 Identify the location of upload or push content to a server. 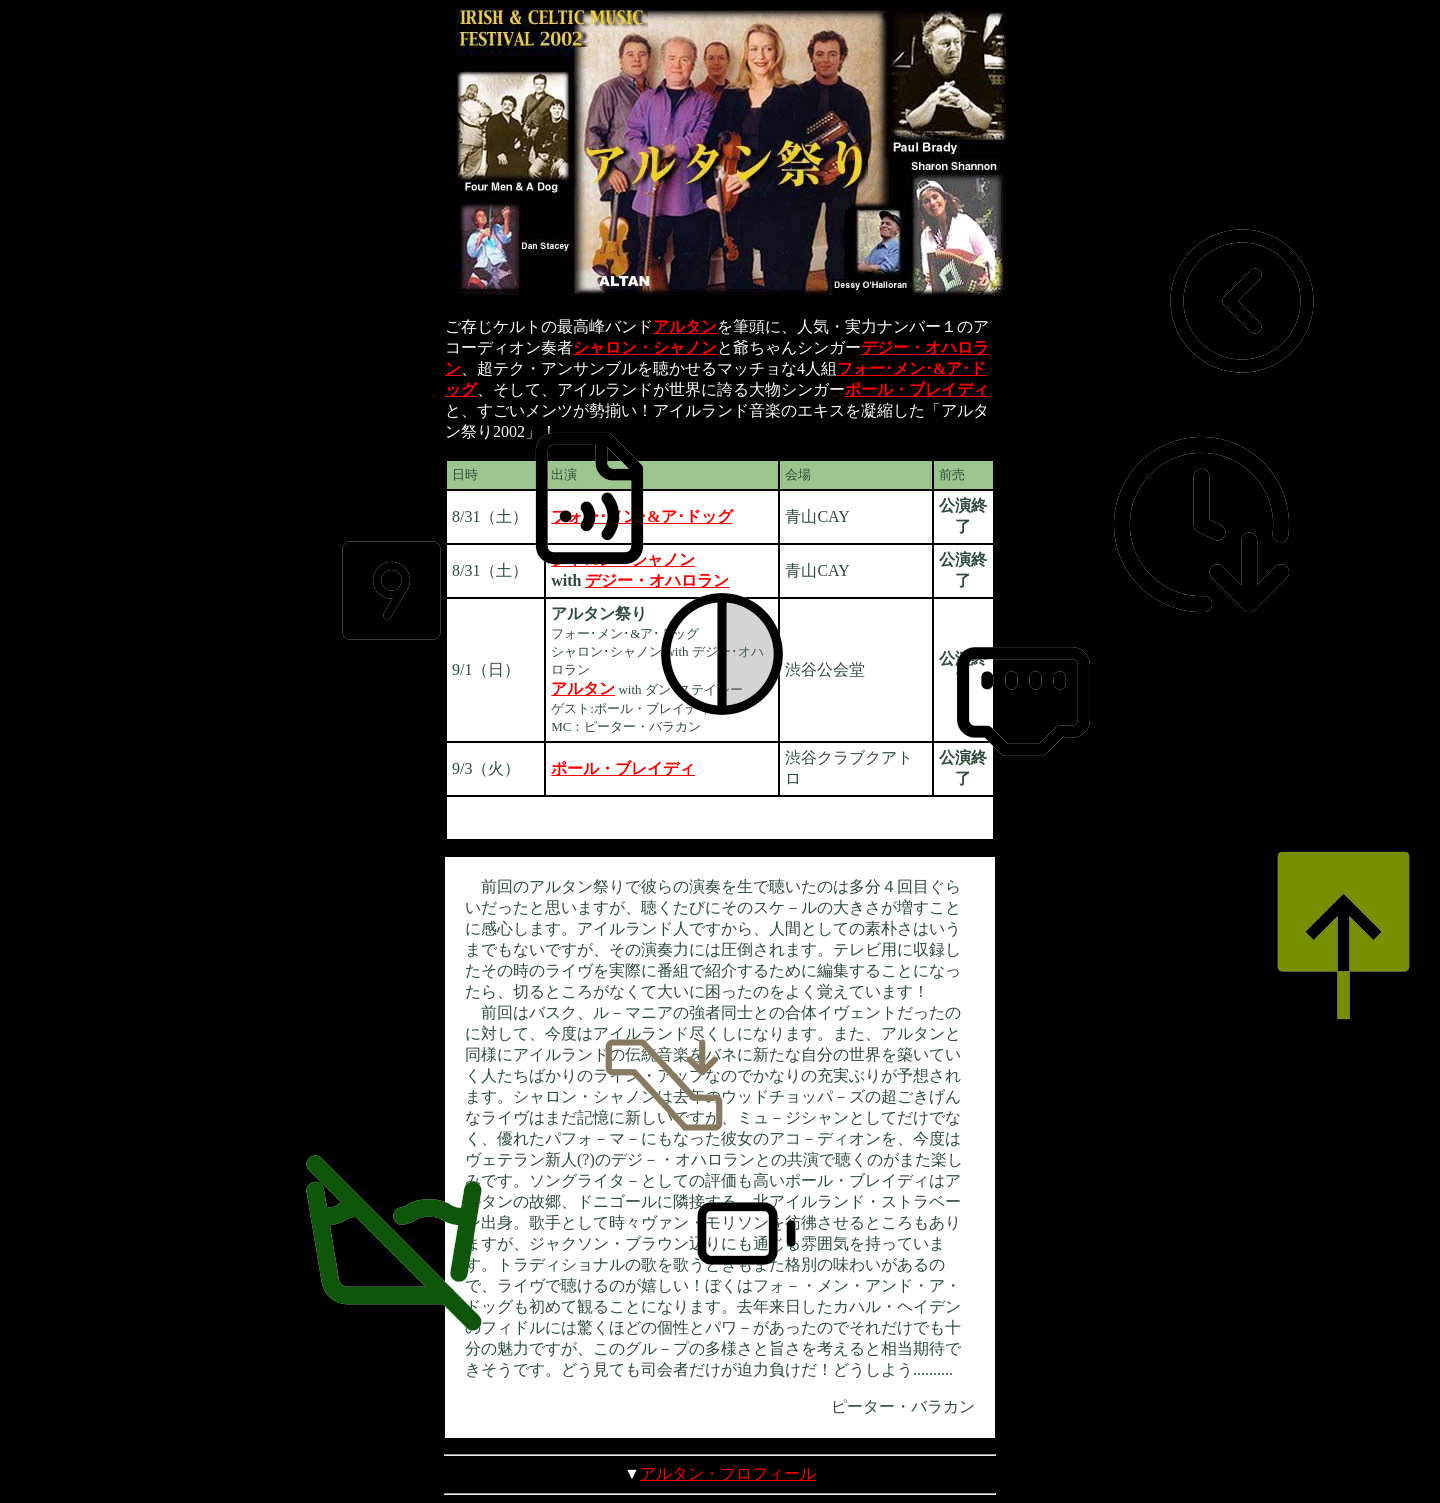
(1343, 935).